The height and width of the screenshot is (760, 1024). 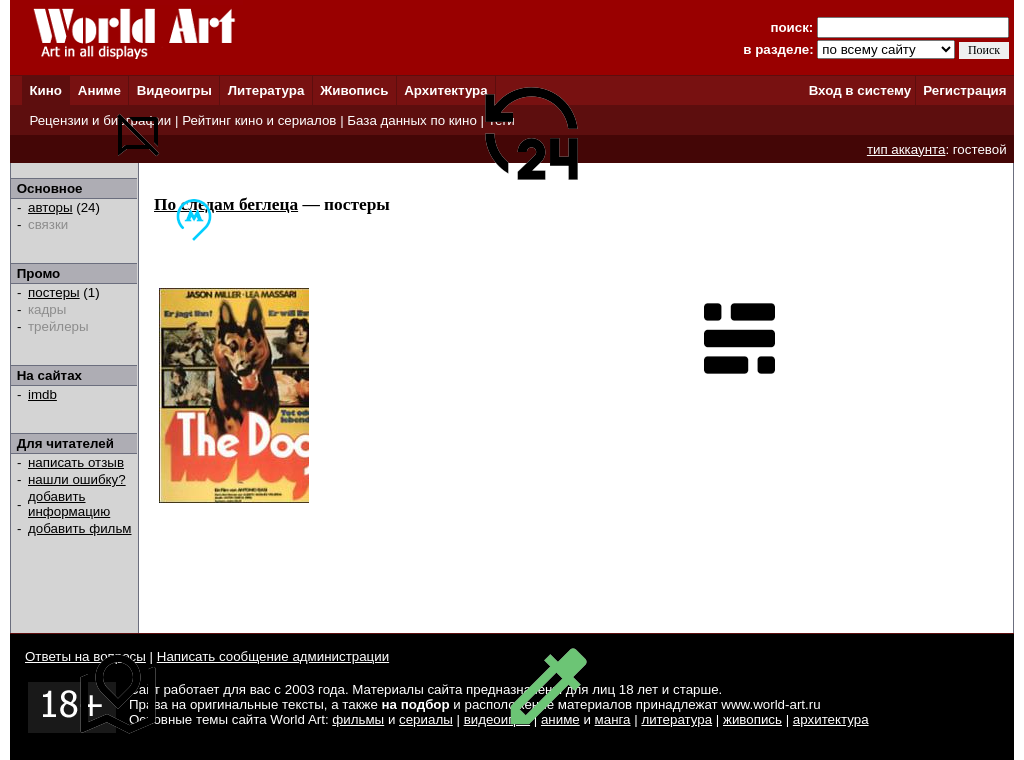 What do you see at coordinates (549, 685) in the screenshot?
I see `color picker tool for sampling colors` at bounding box center [549, 685].